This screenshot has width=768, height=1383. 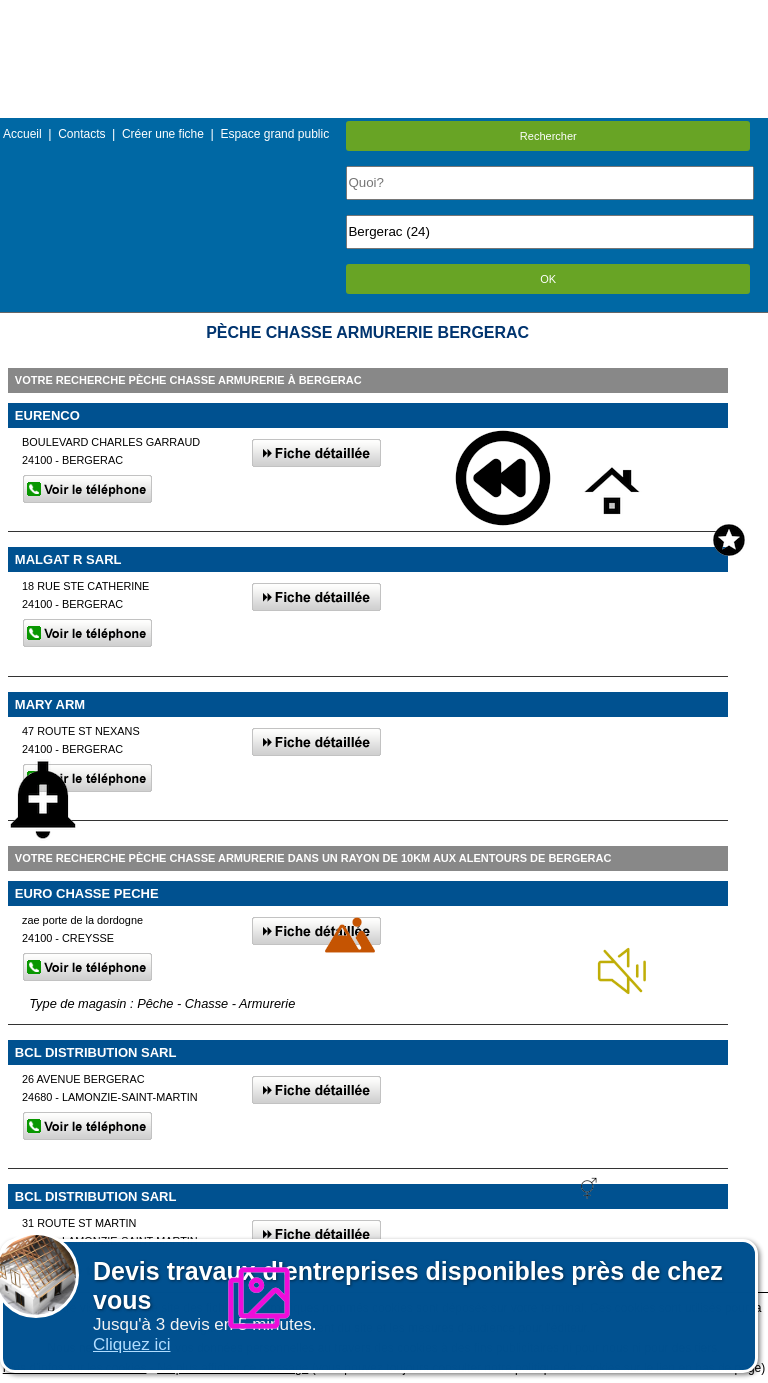 What do you see at coordinates (503, 478) in the screenshot?
I see `rewind or skip backward in media playback` at bounding box center [503, 478].